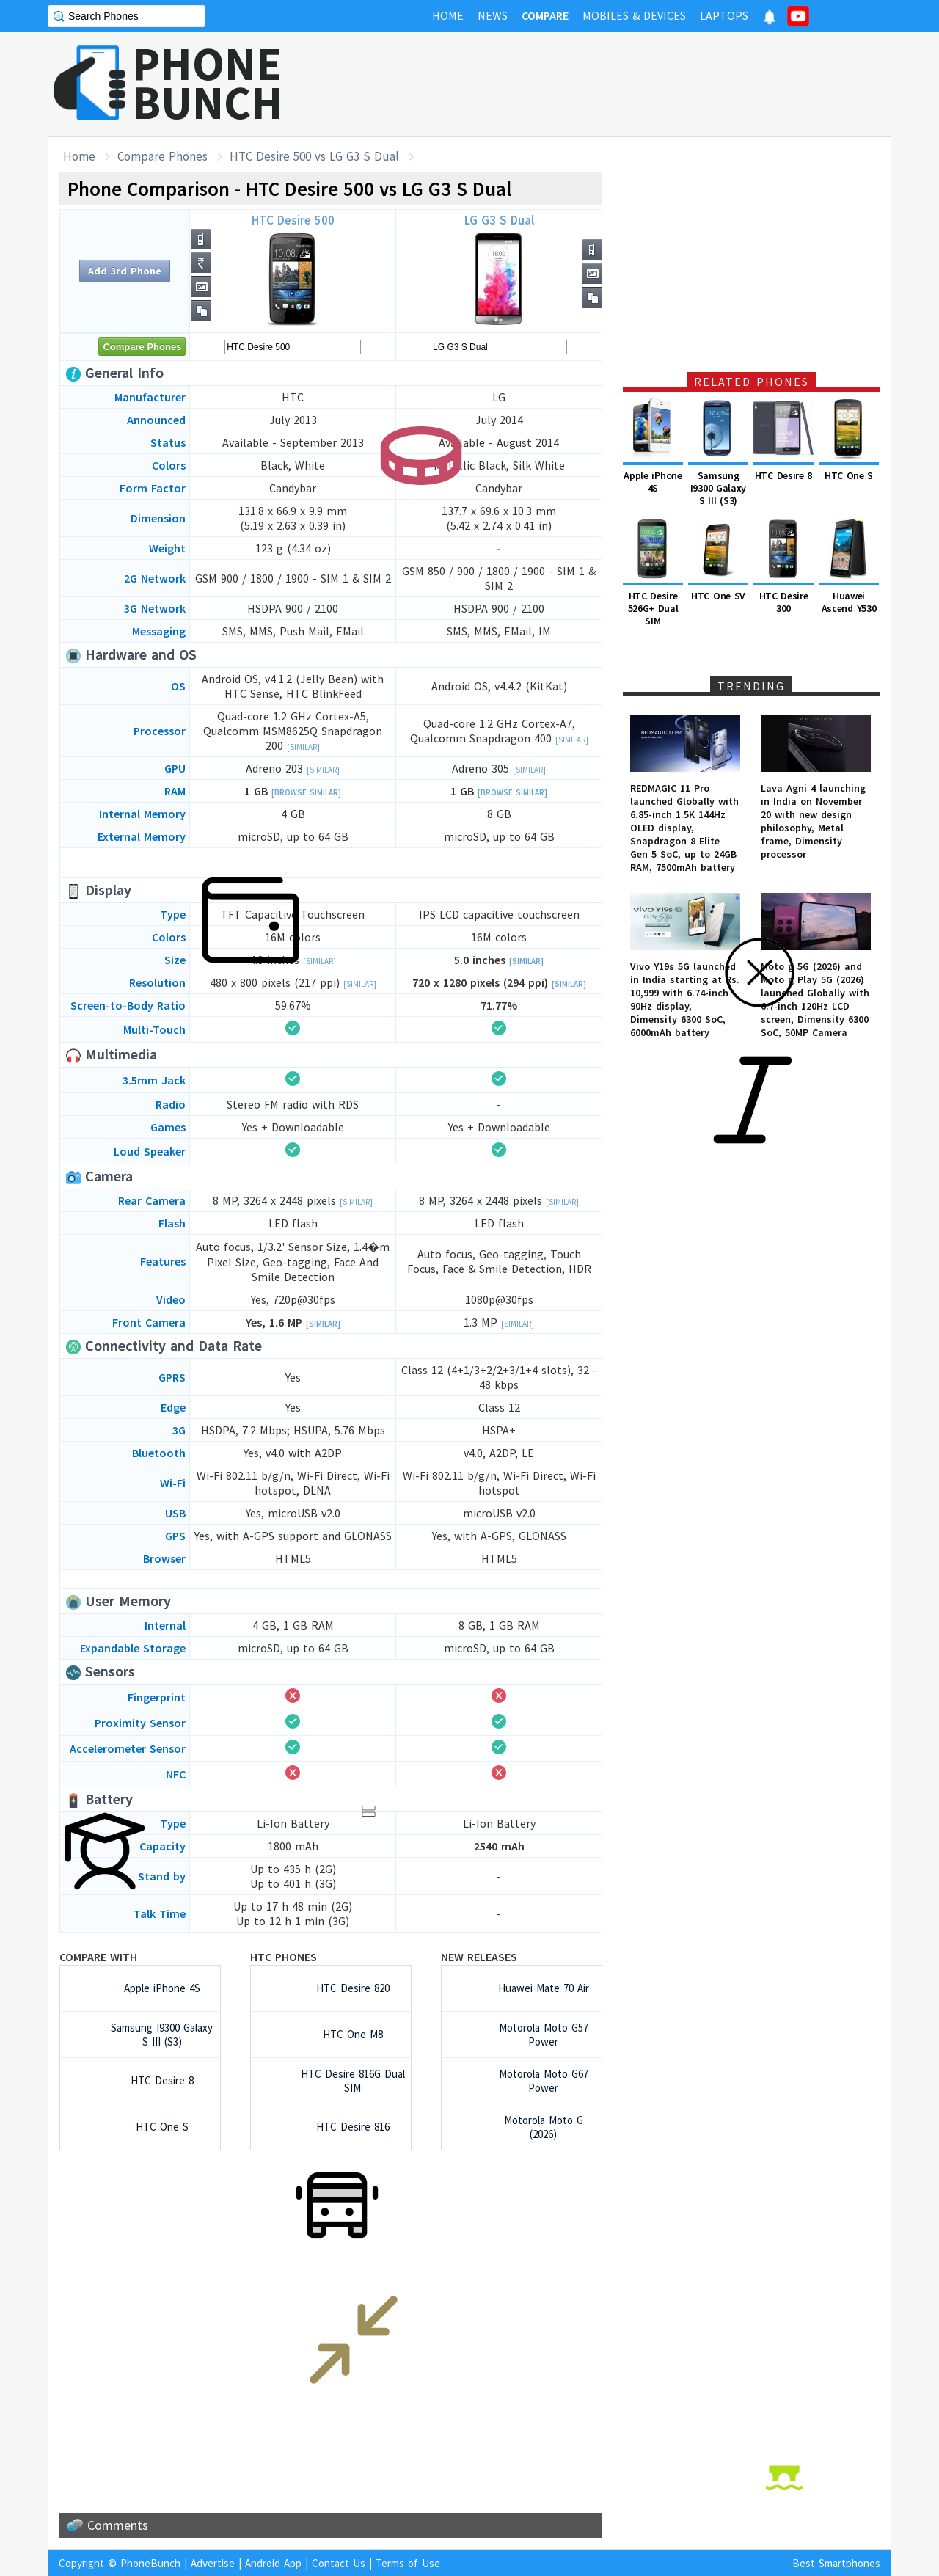 The height and width of the screenshot is (2576, 939). I want to click on view public transit options, so click(337, 2205).